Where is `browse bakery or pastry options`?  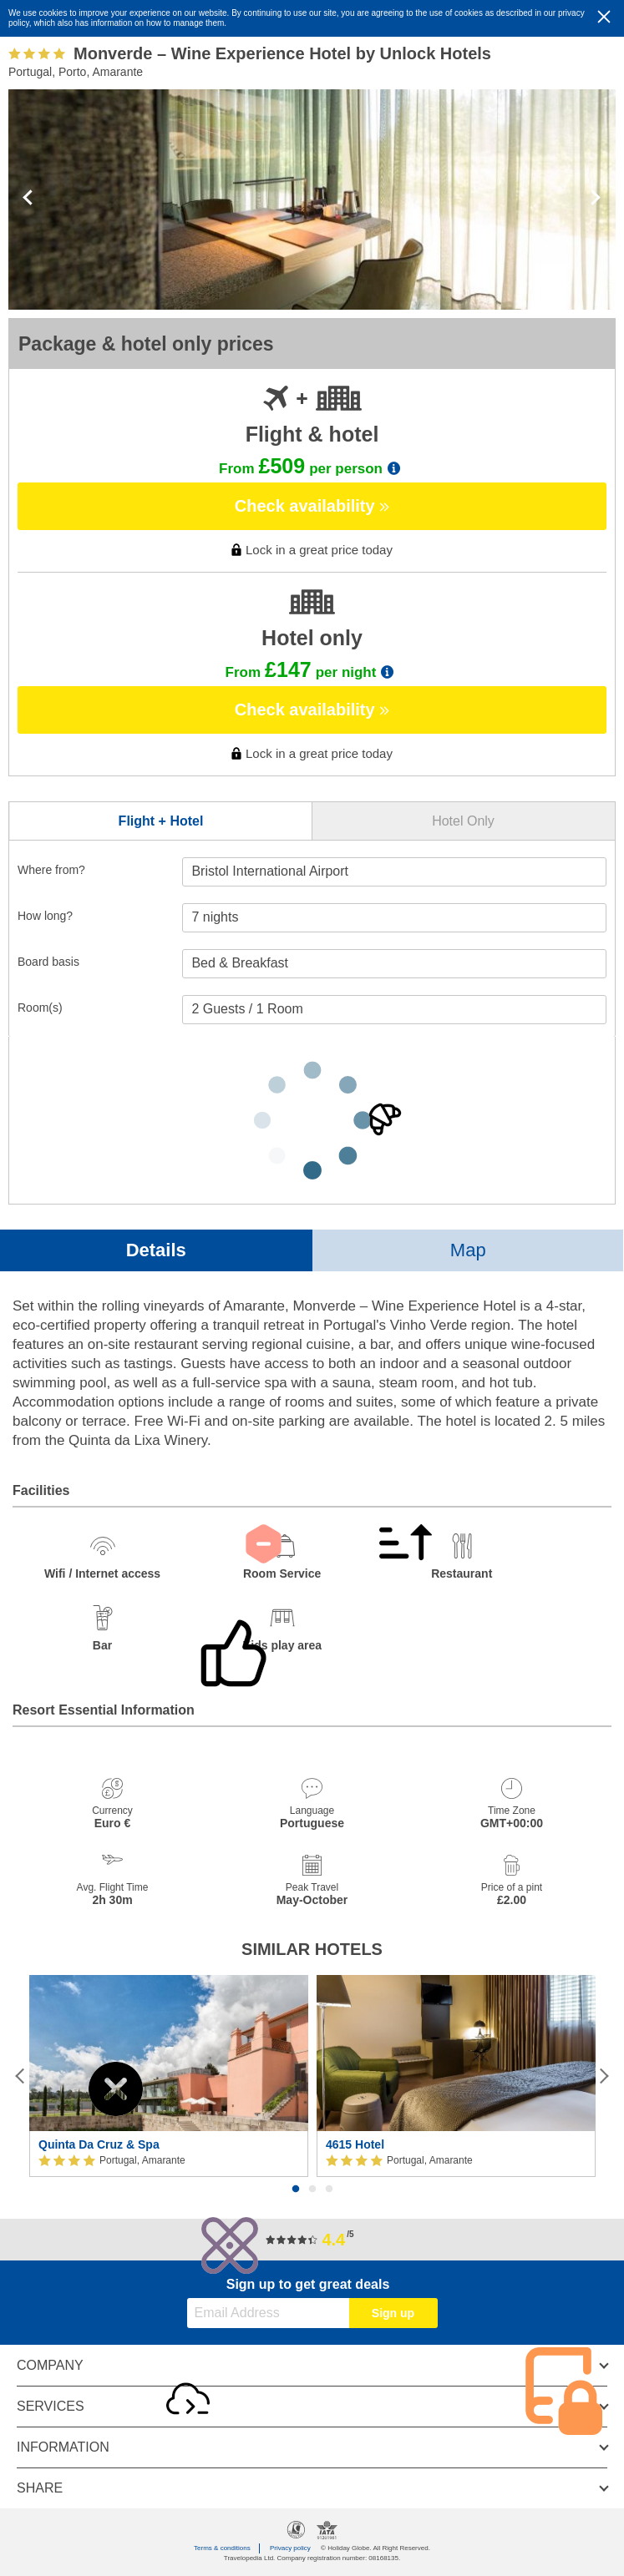 browse bakery or pastry options is located at coordinates (384, 1119).